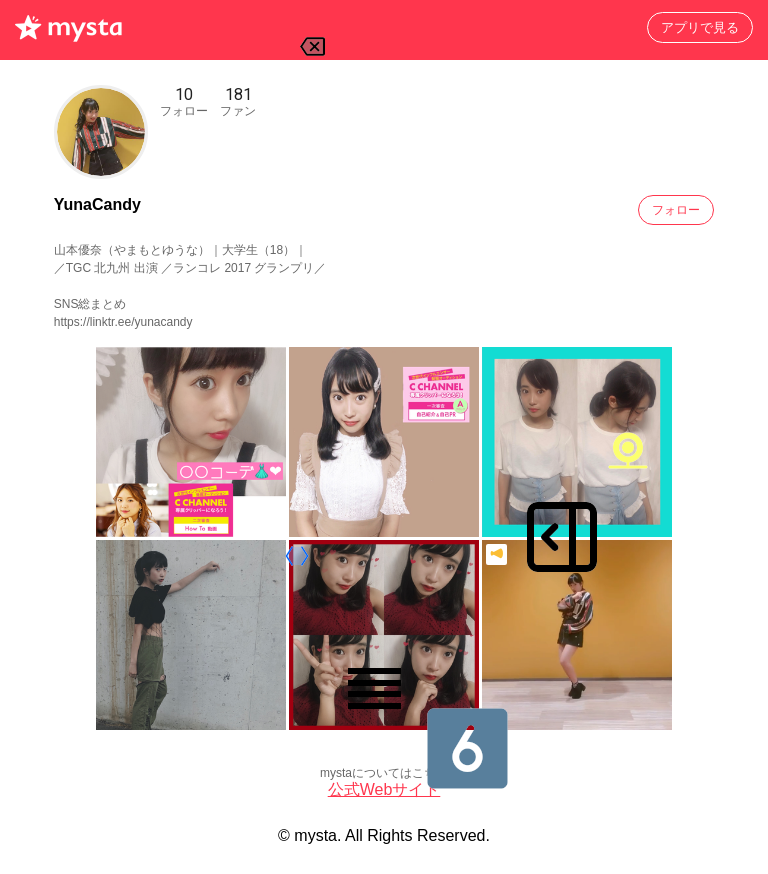 The image size is (768, 874). Describe the element at coordinates (297, 556) in the screenshot. I see `view or edit source code` at that location.